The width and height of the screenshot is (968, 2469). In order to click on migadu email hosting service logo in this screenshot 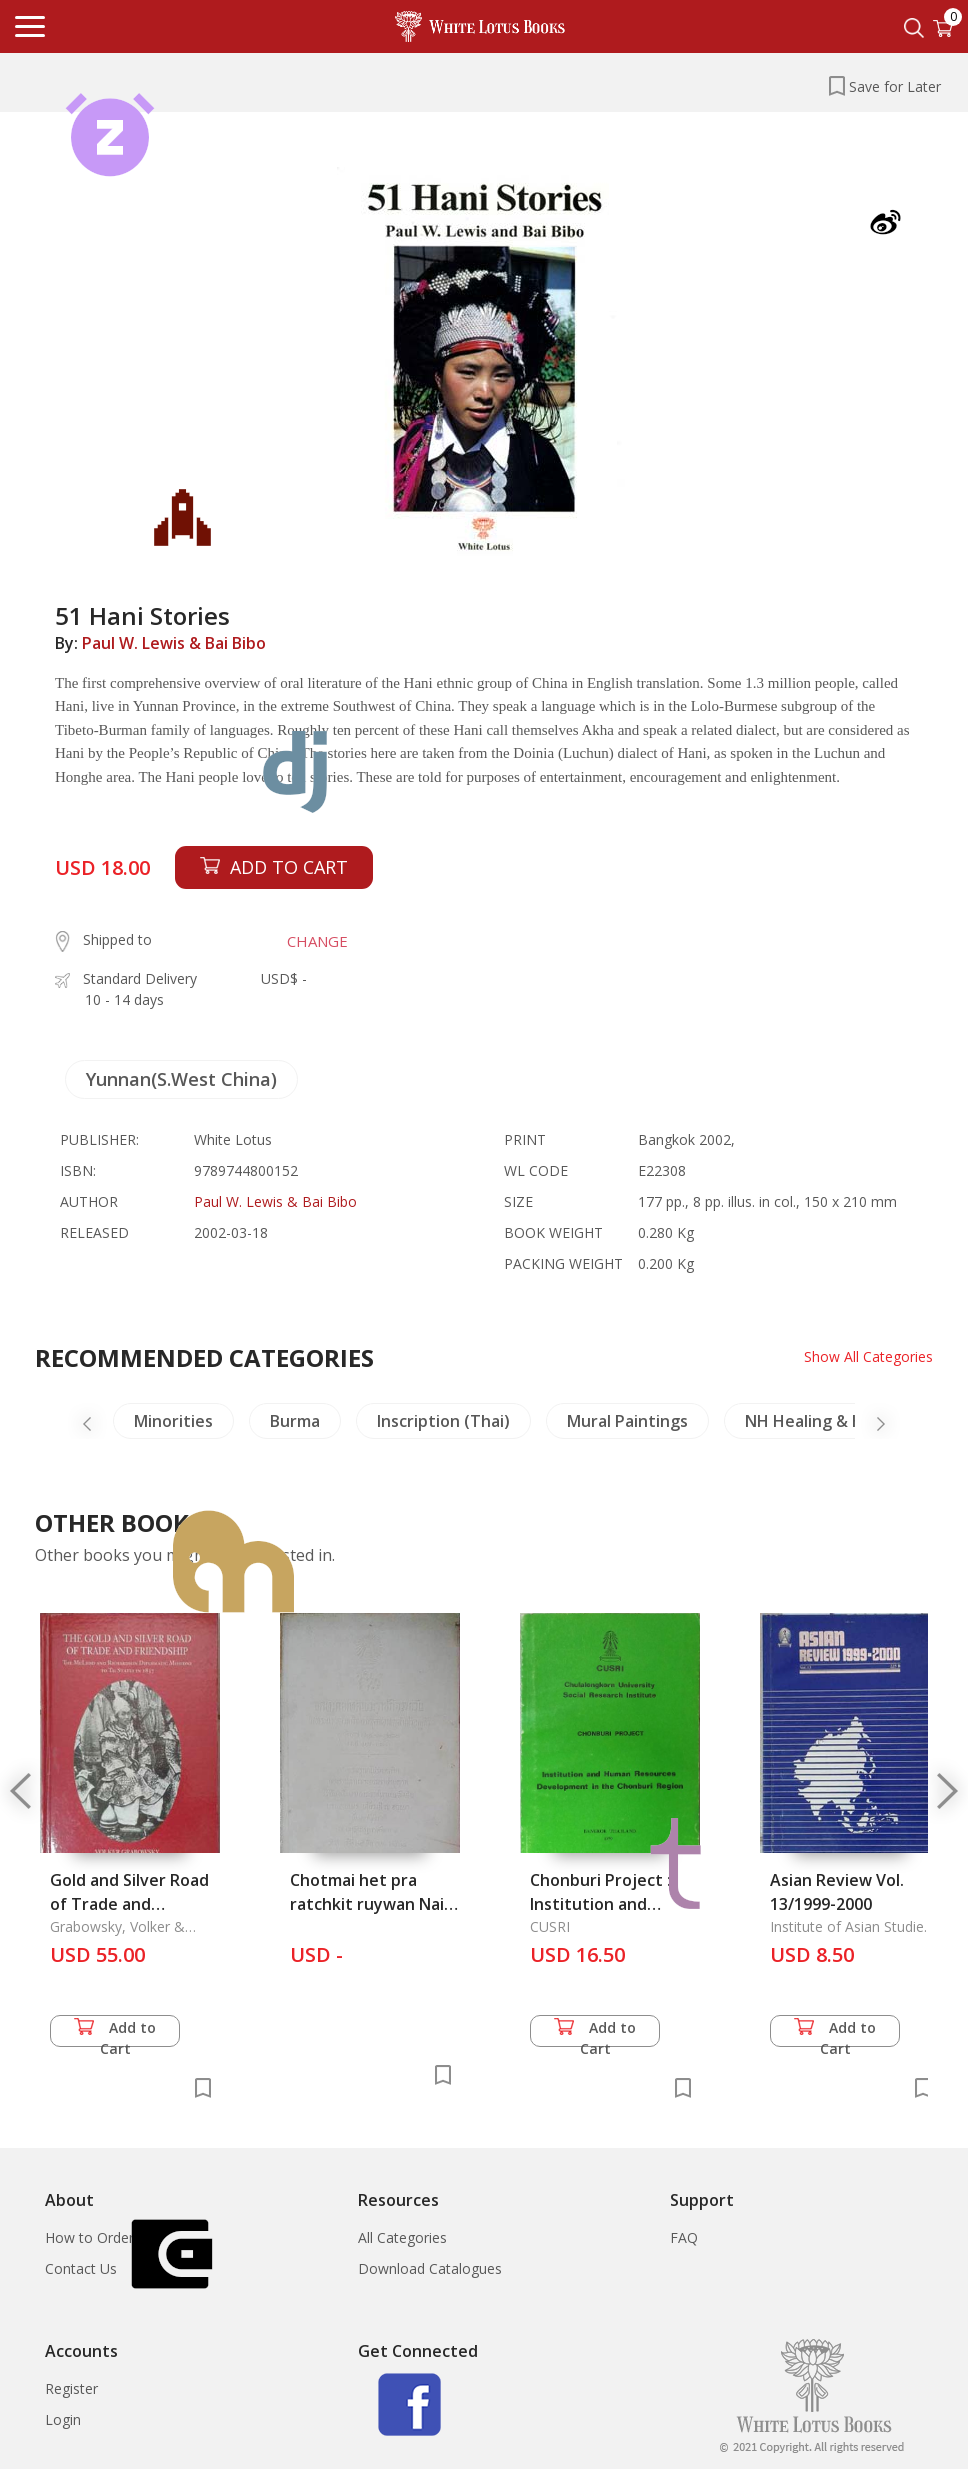, I will do `click(233, 1561)`.